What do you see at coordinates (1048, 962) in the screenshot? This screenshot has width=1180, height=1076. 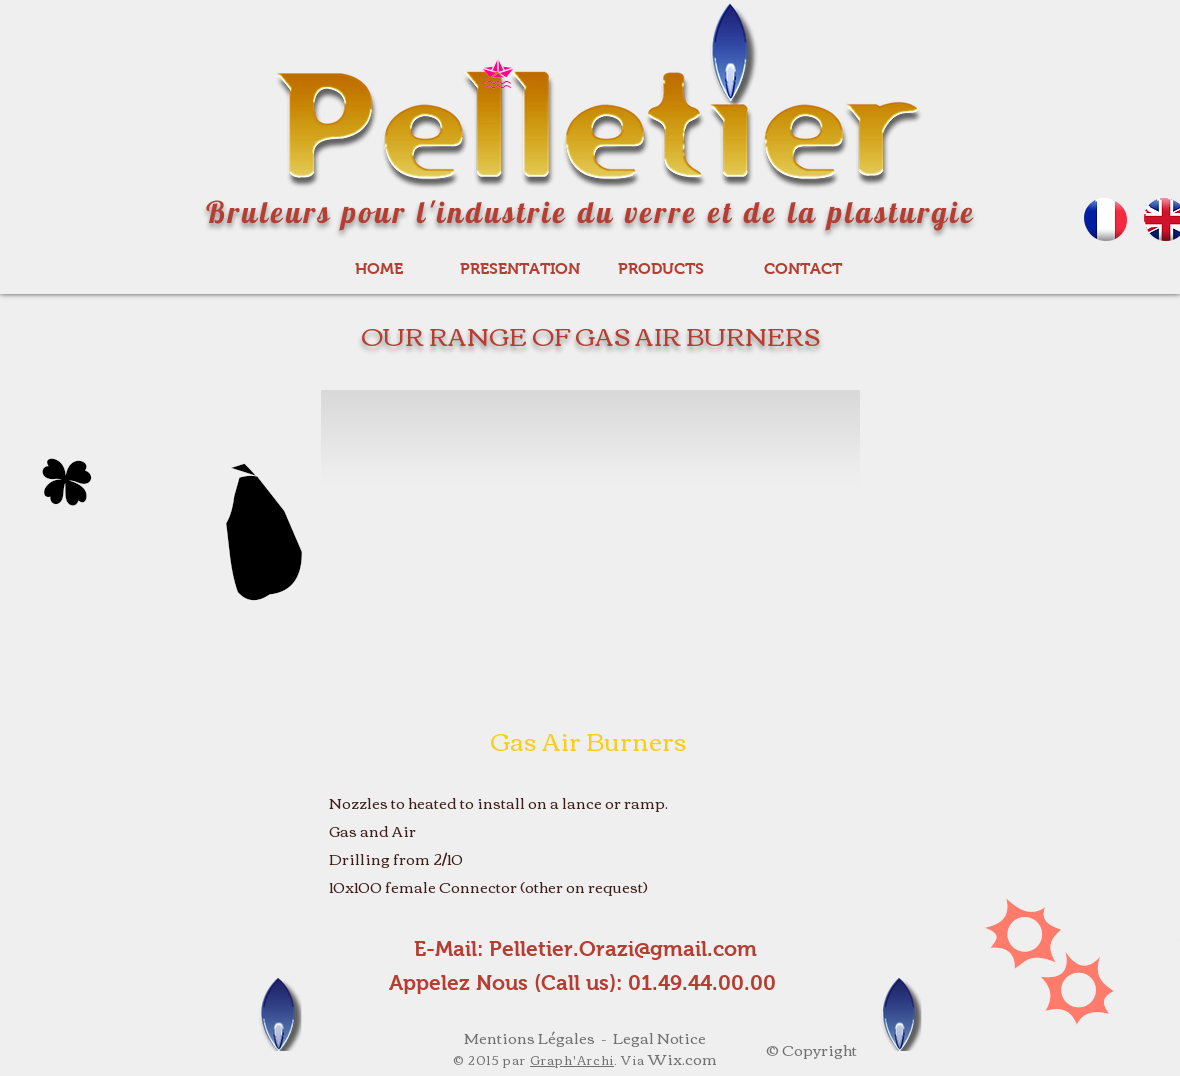 I see `indicates damage or hit points in a game` at bounding box center [1048, 962].